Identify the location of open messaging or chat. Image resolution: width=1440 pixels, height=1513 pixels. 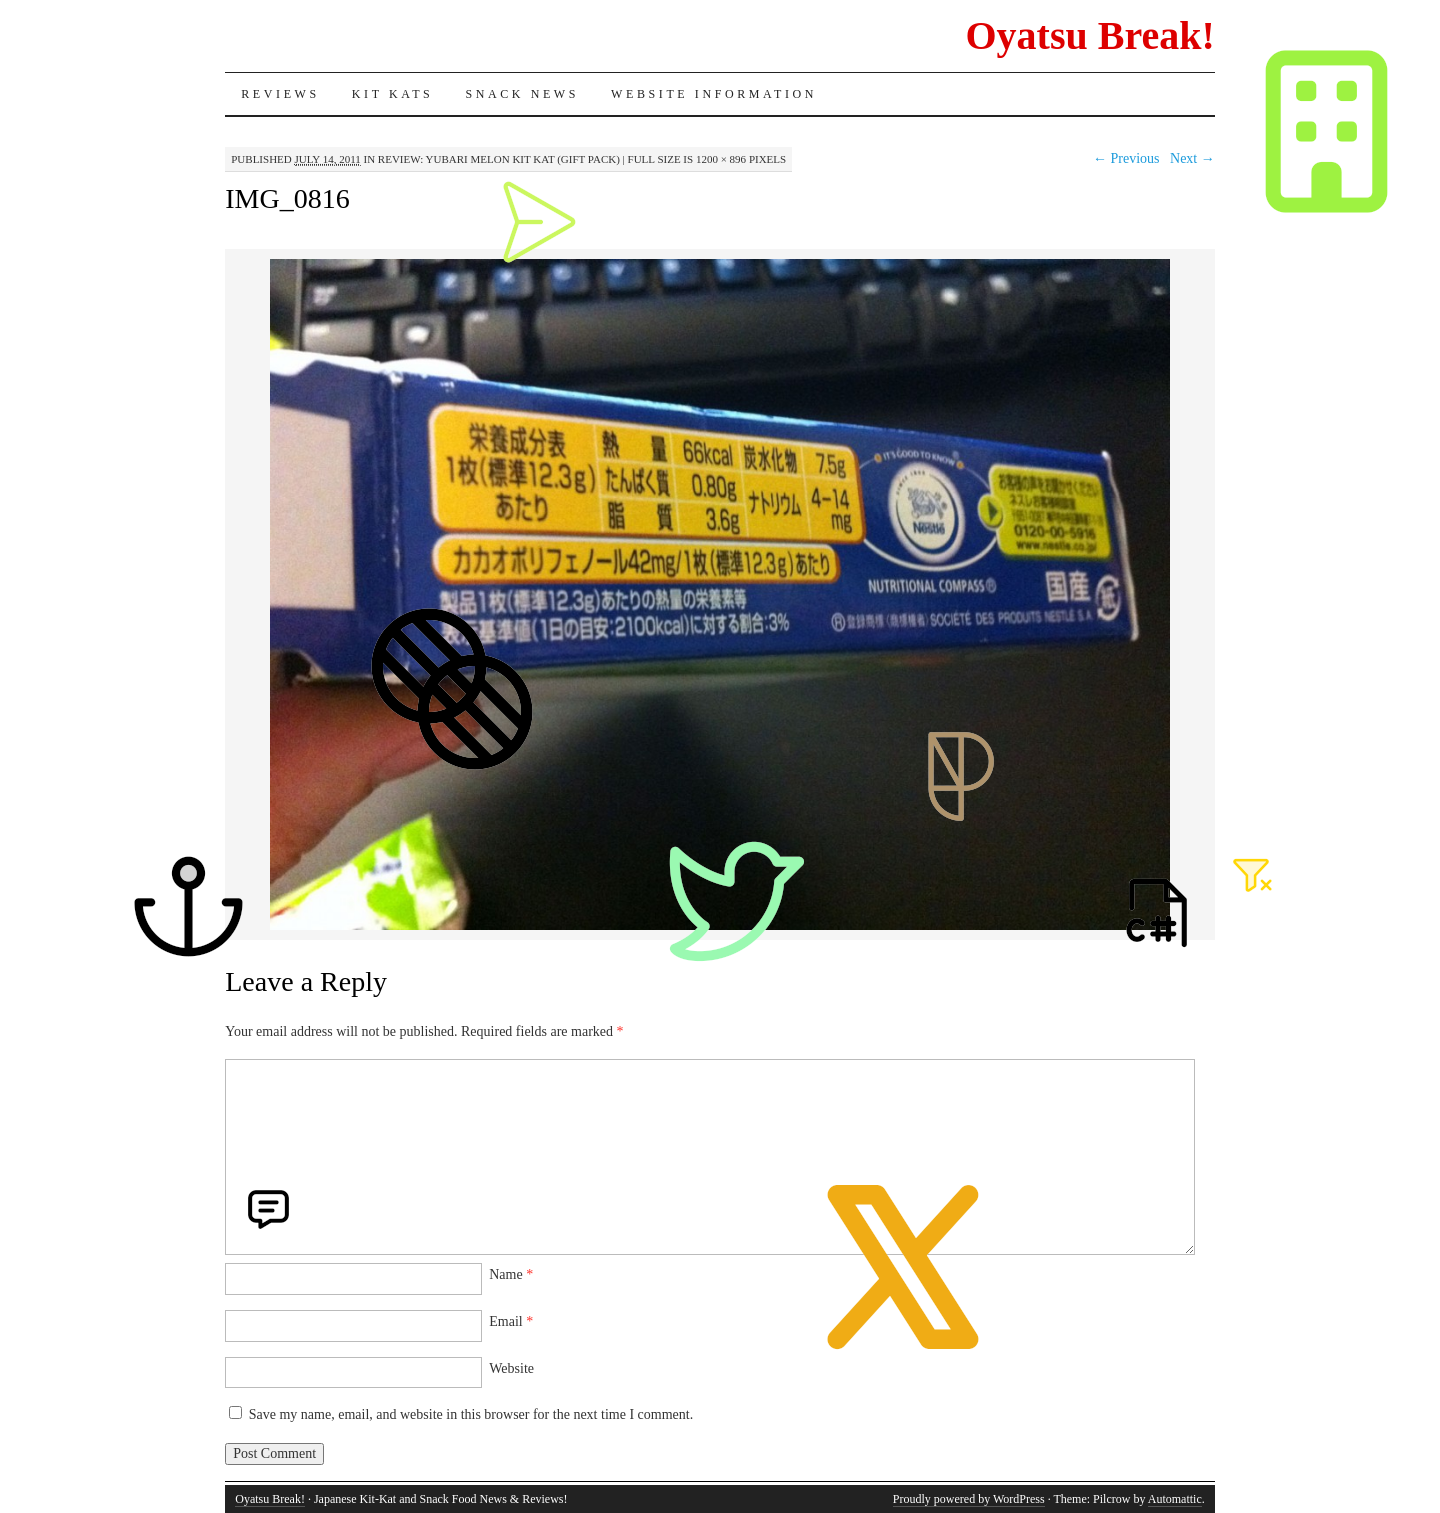
(268, 1208).